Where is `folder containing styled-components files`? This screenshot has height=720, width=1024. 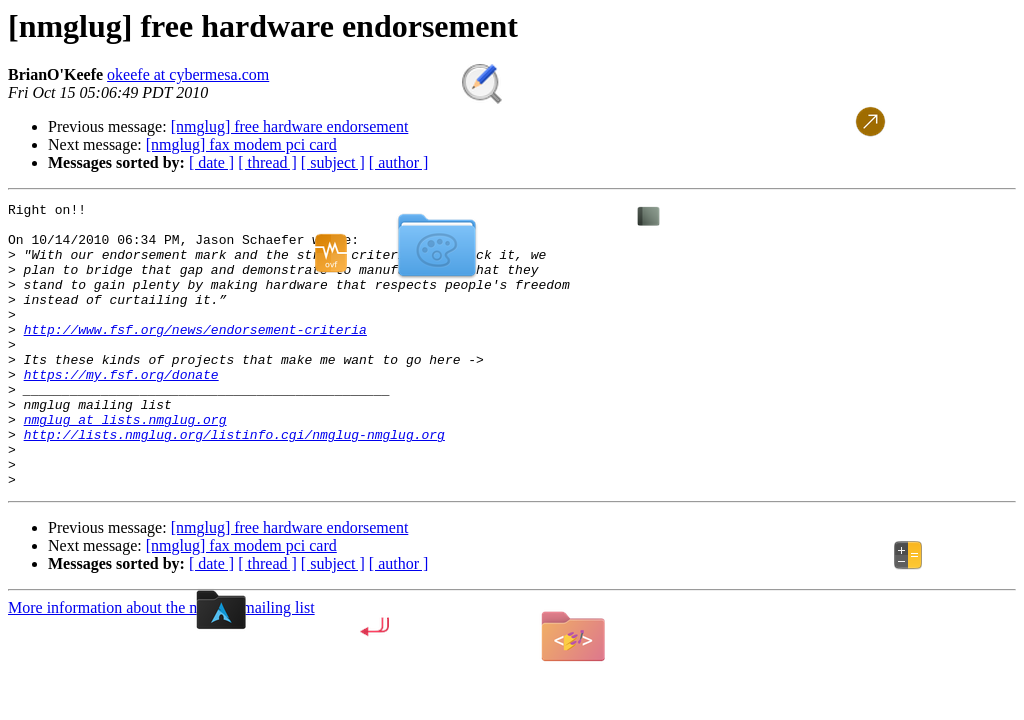
folder containing styled-components files is located at coordinates (573, 638).